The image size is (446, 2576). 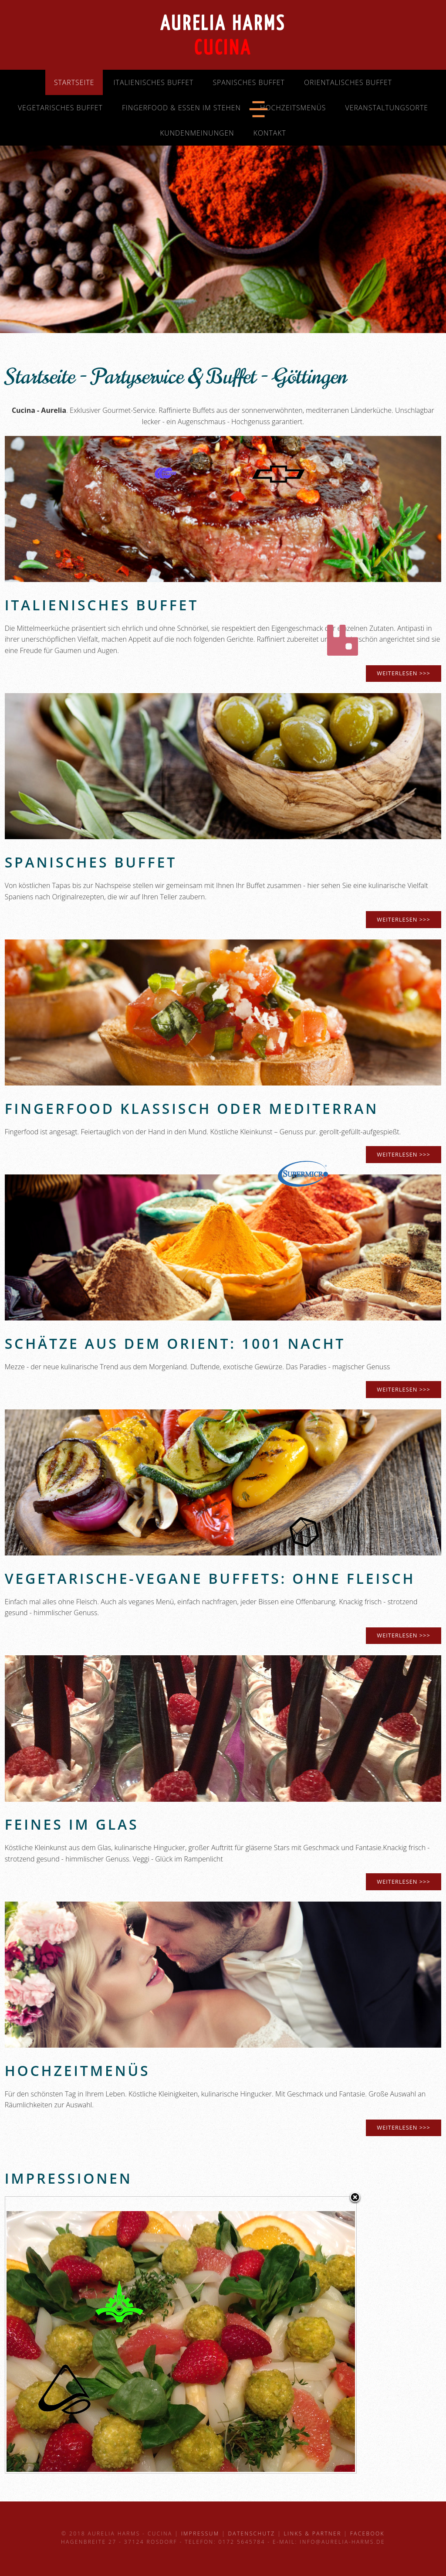 I want to click on open navigation menu, so click(x=258, y=109).